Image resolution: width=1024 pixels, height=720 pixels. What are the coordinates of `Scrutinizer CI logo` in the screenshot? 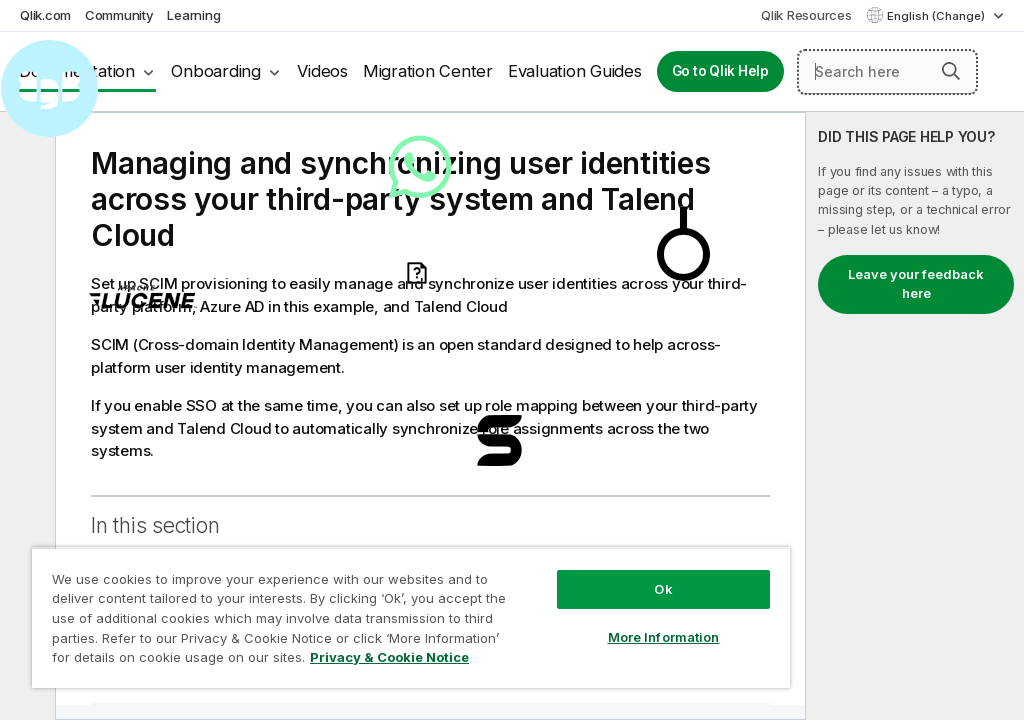 It's located at (499, 440).